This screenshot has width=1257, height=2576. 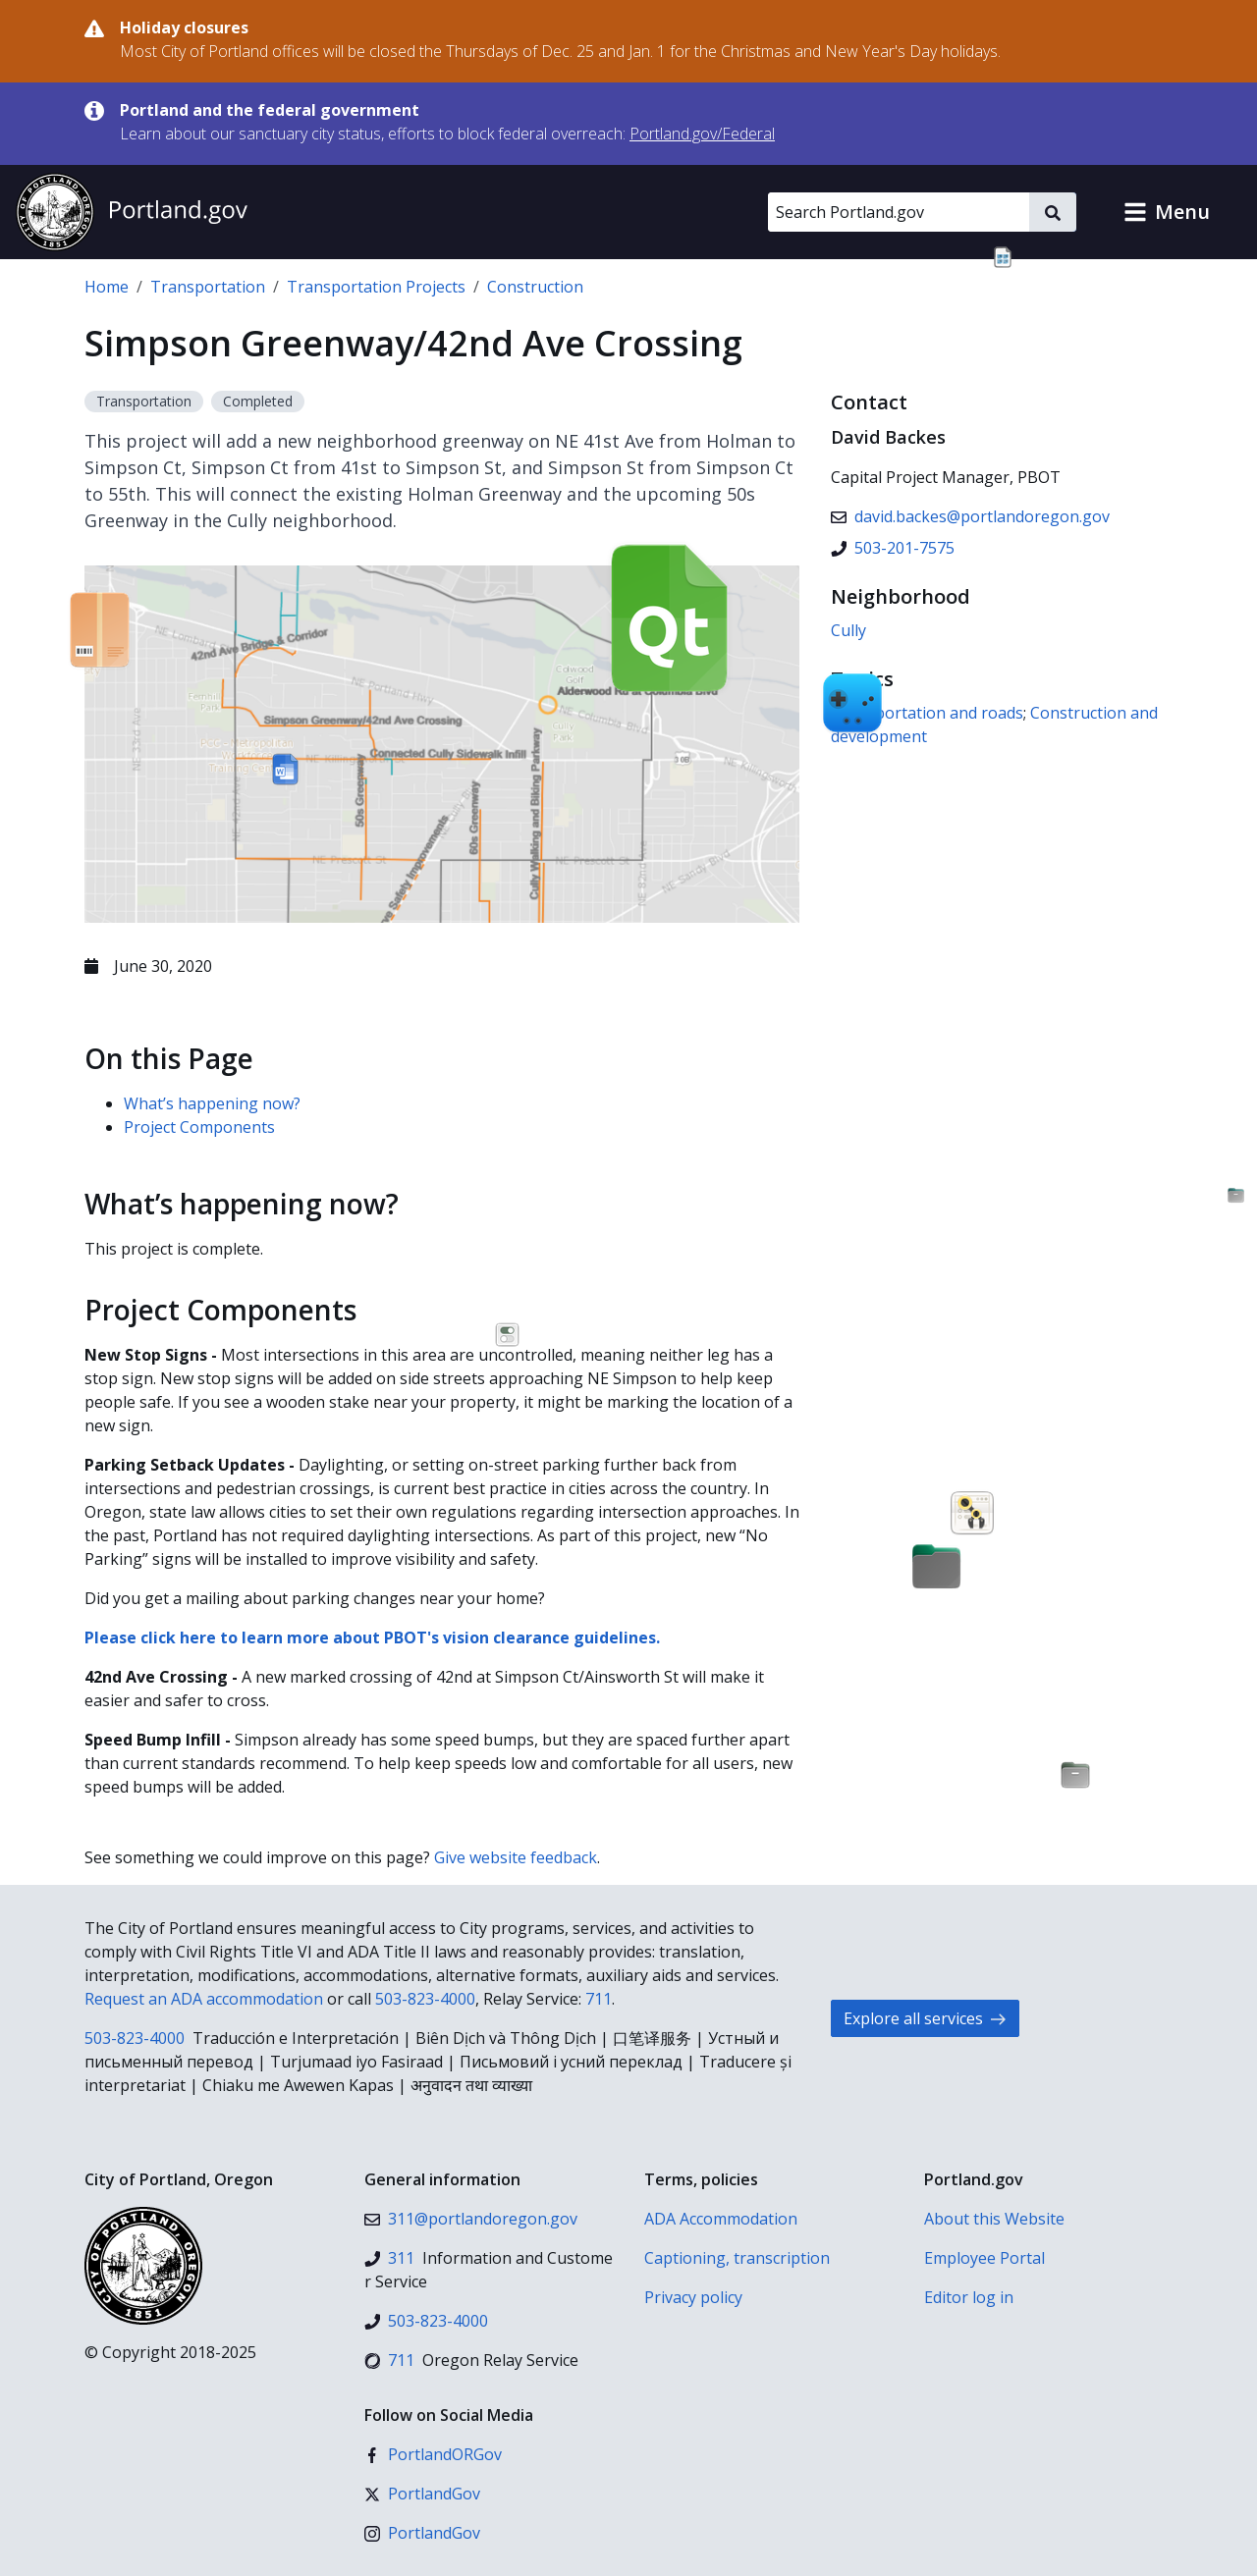 I want to click on libreoffice master document file type, so click(x=1003, y=257).